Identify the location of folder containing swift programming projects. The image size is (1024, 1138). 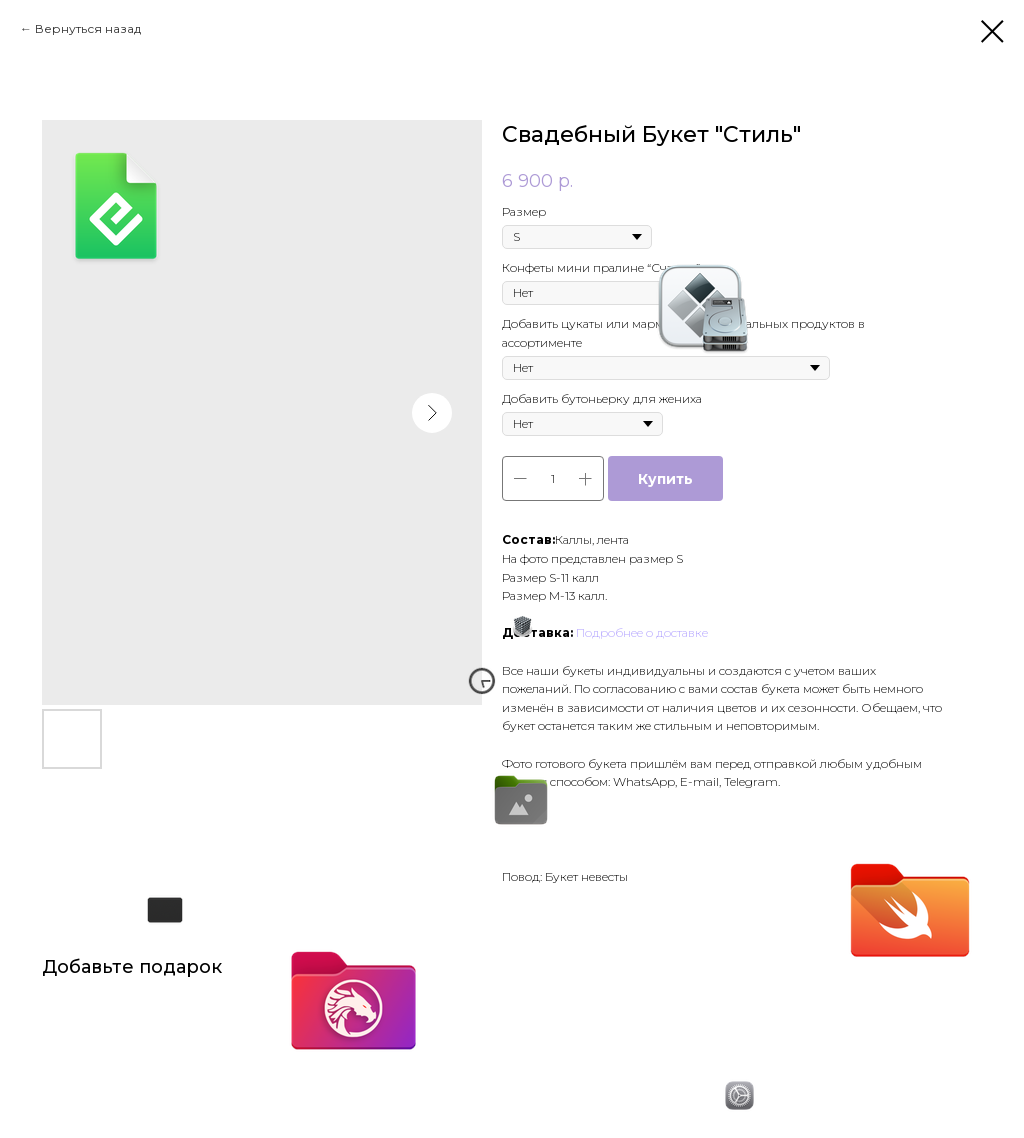
(909, 913).